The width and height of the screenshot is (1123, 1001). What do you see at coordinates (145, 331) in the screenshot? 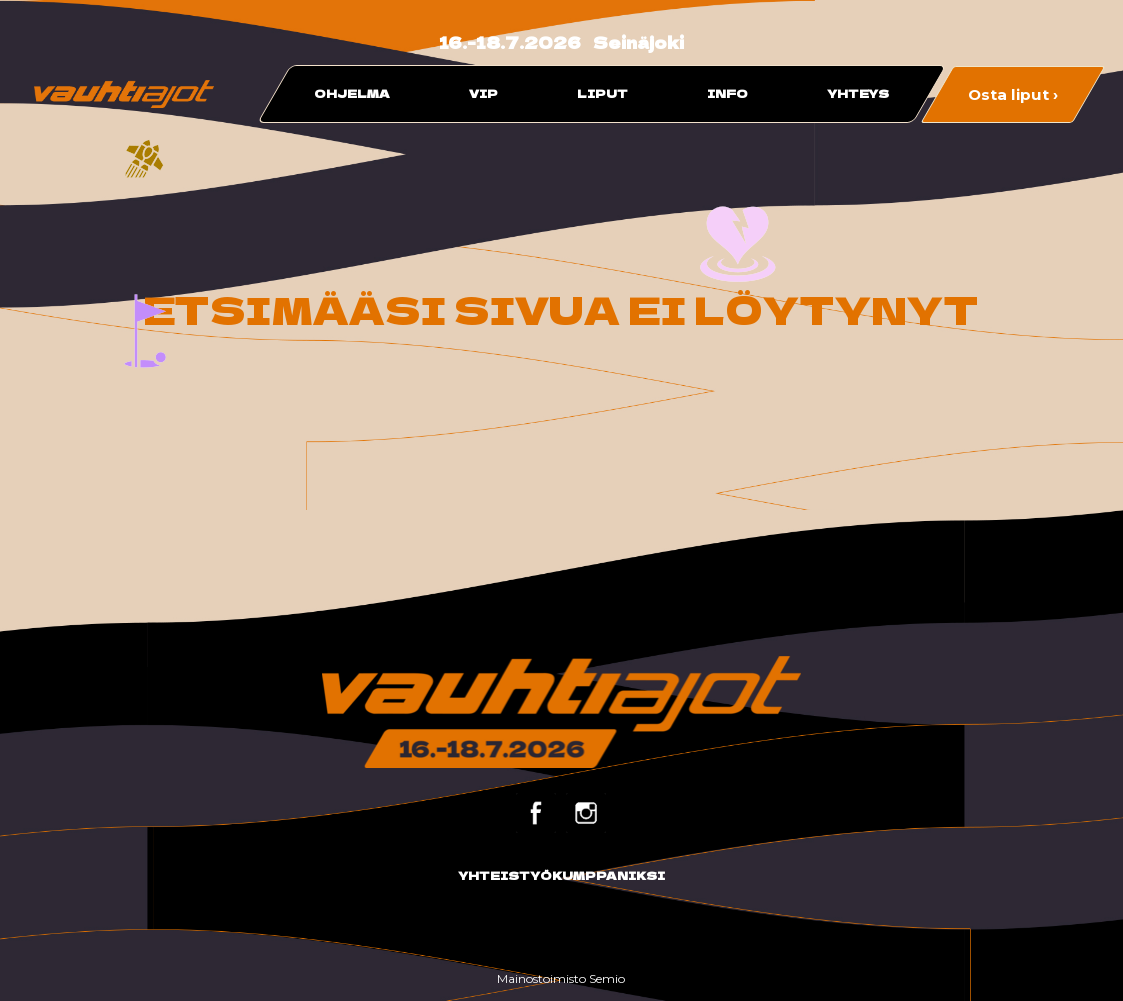
I see `access golf or mini-golf game` at bounding box center [145, 331].